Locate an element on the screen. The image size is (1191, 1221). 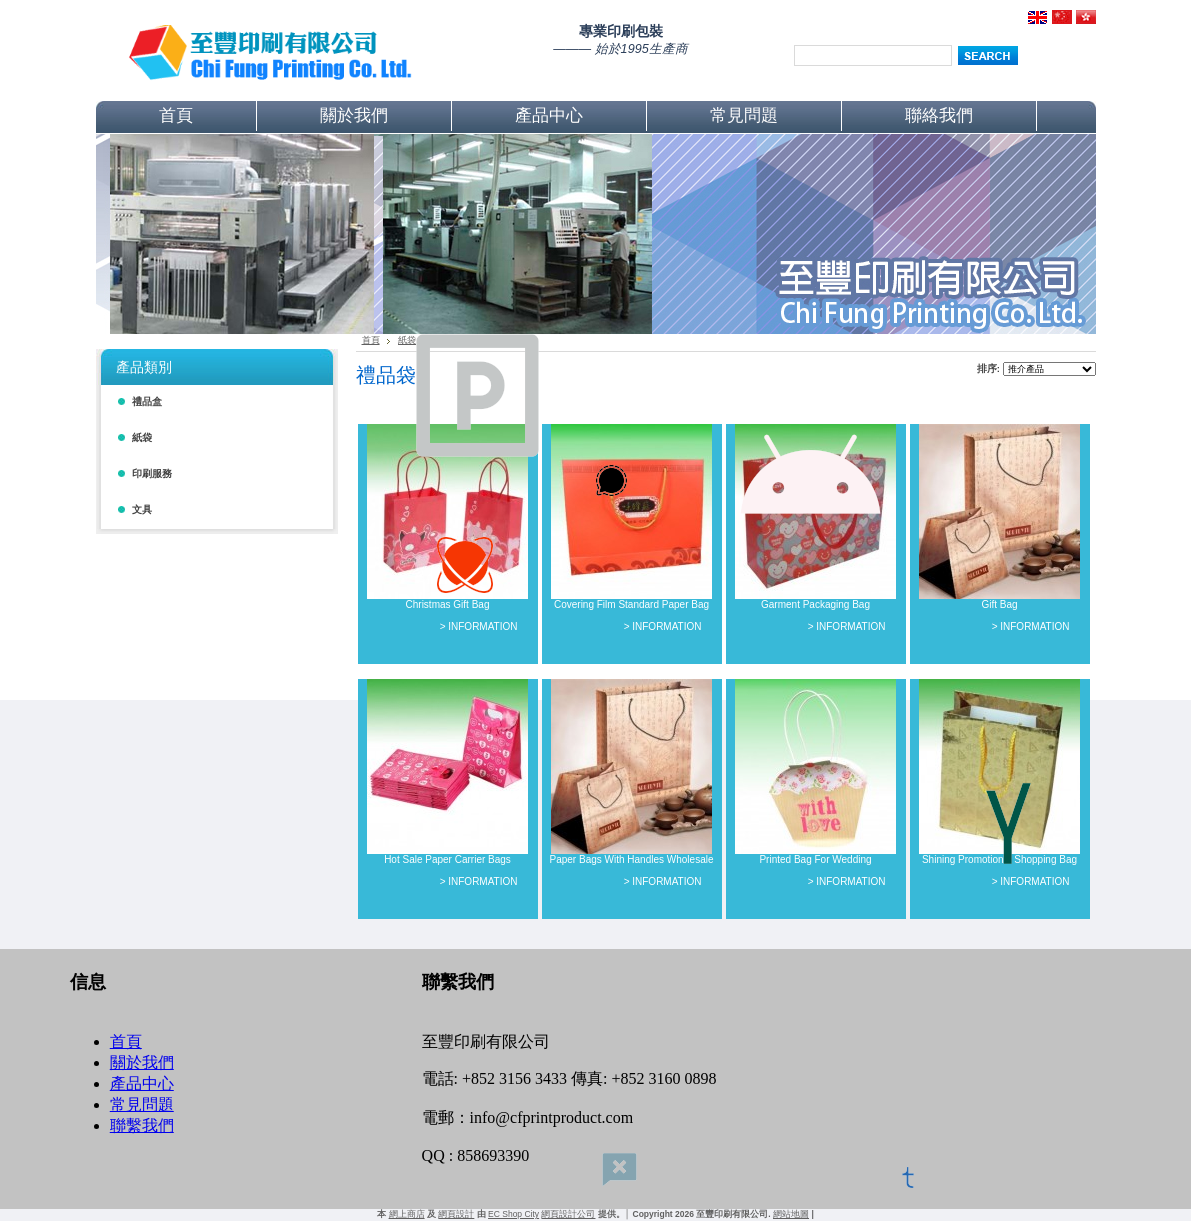
android operating system logo is located at coordinates (810, 482).